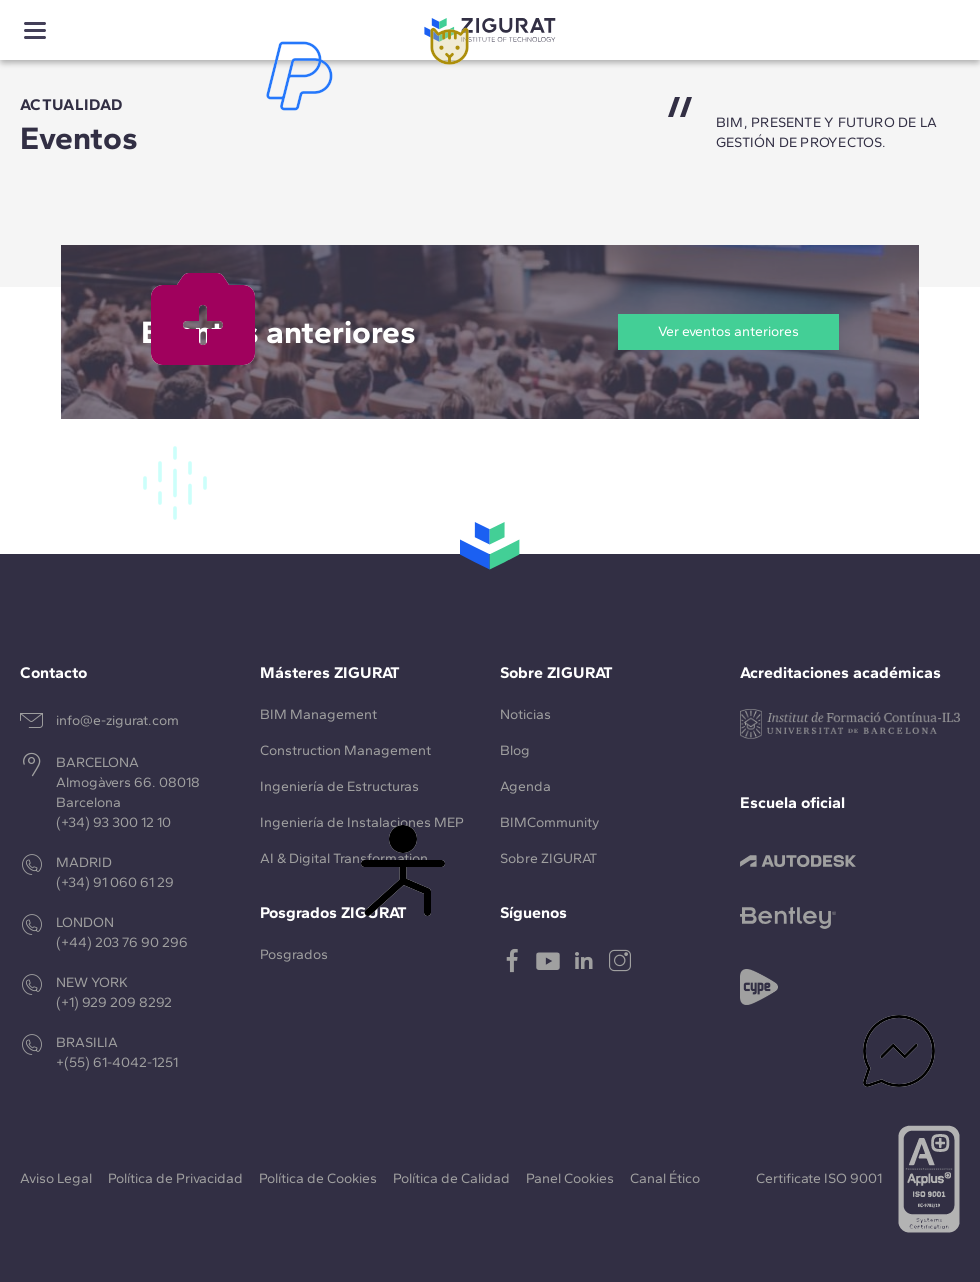  Describe the element at coordinates (203, 321) in the screenshot. I see `add a new photo` at that location.